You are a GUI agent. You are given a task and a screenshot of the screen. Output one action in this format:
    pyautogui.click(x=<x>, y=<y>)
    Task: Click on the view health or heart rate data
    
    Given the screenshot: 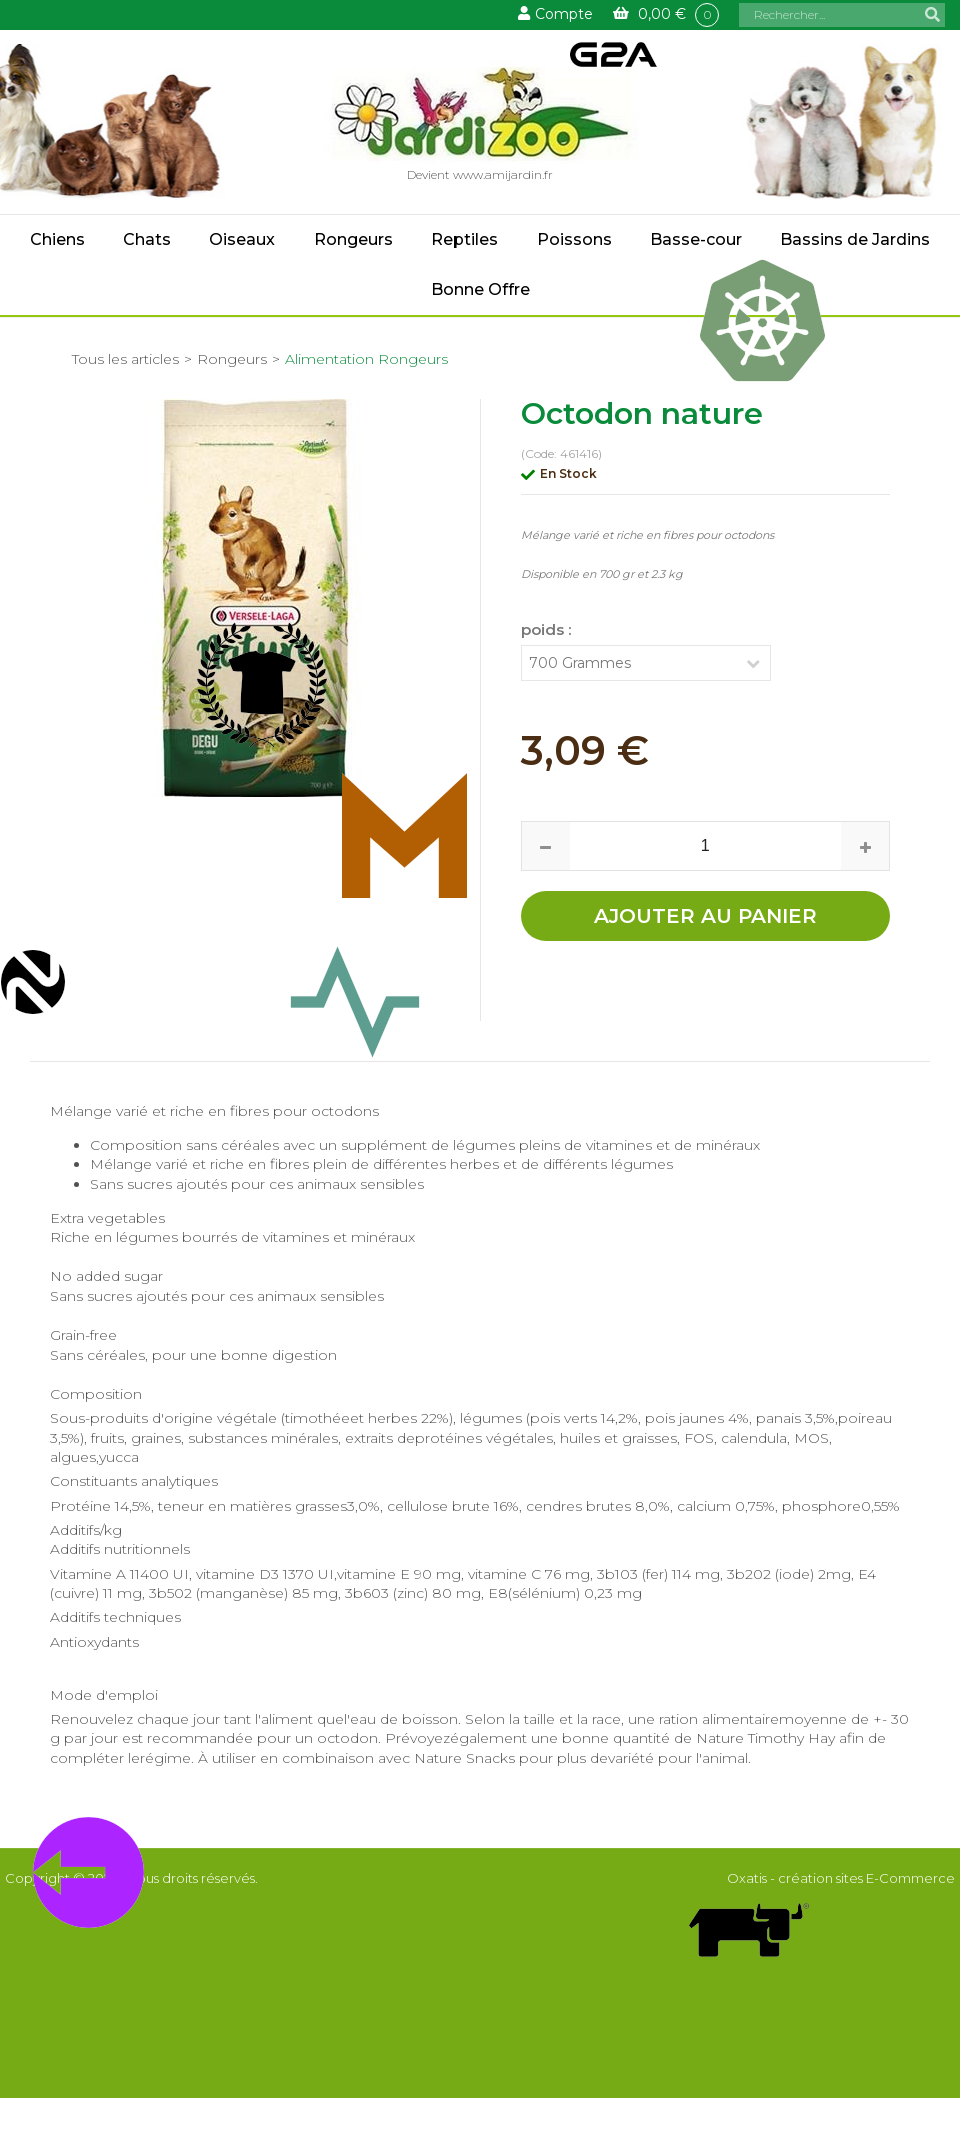 What is the action you would take?
    pyautogui.click(x=355, y=1002)
    